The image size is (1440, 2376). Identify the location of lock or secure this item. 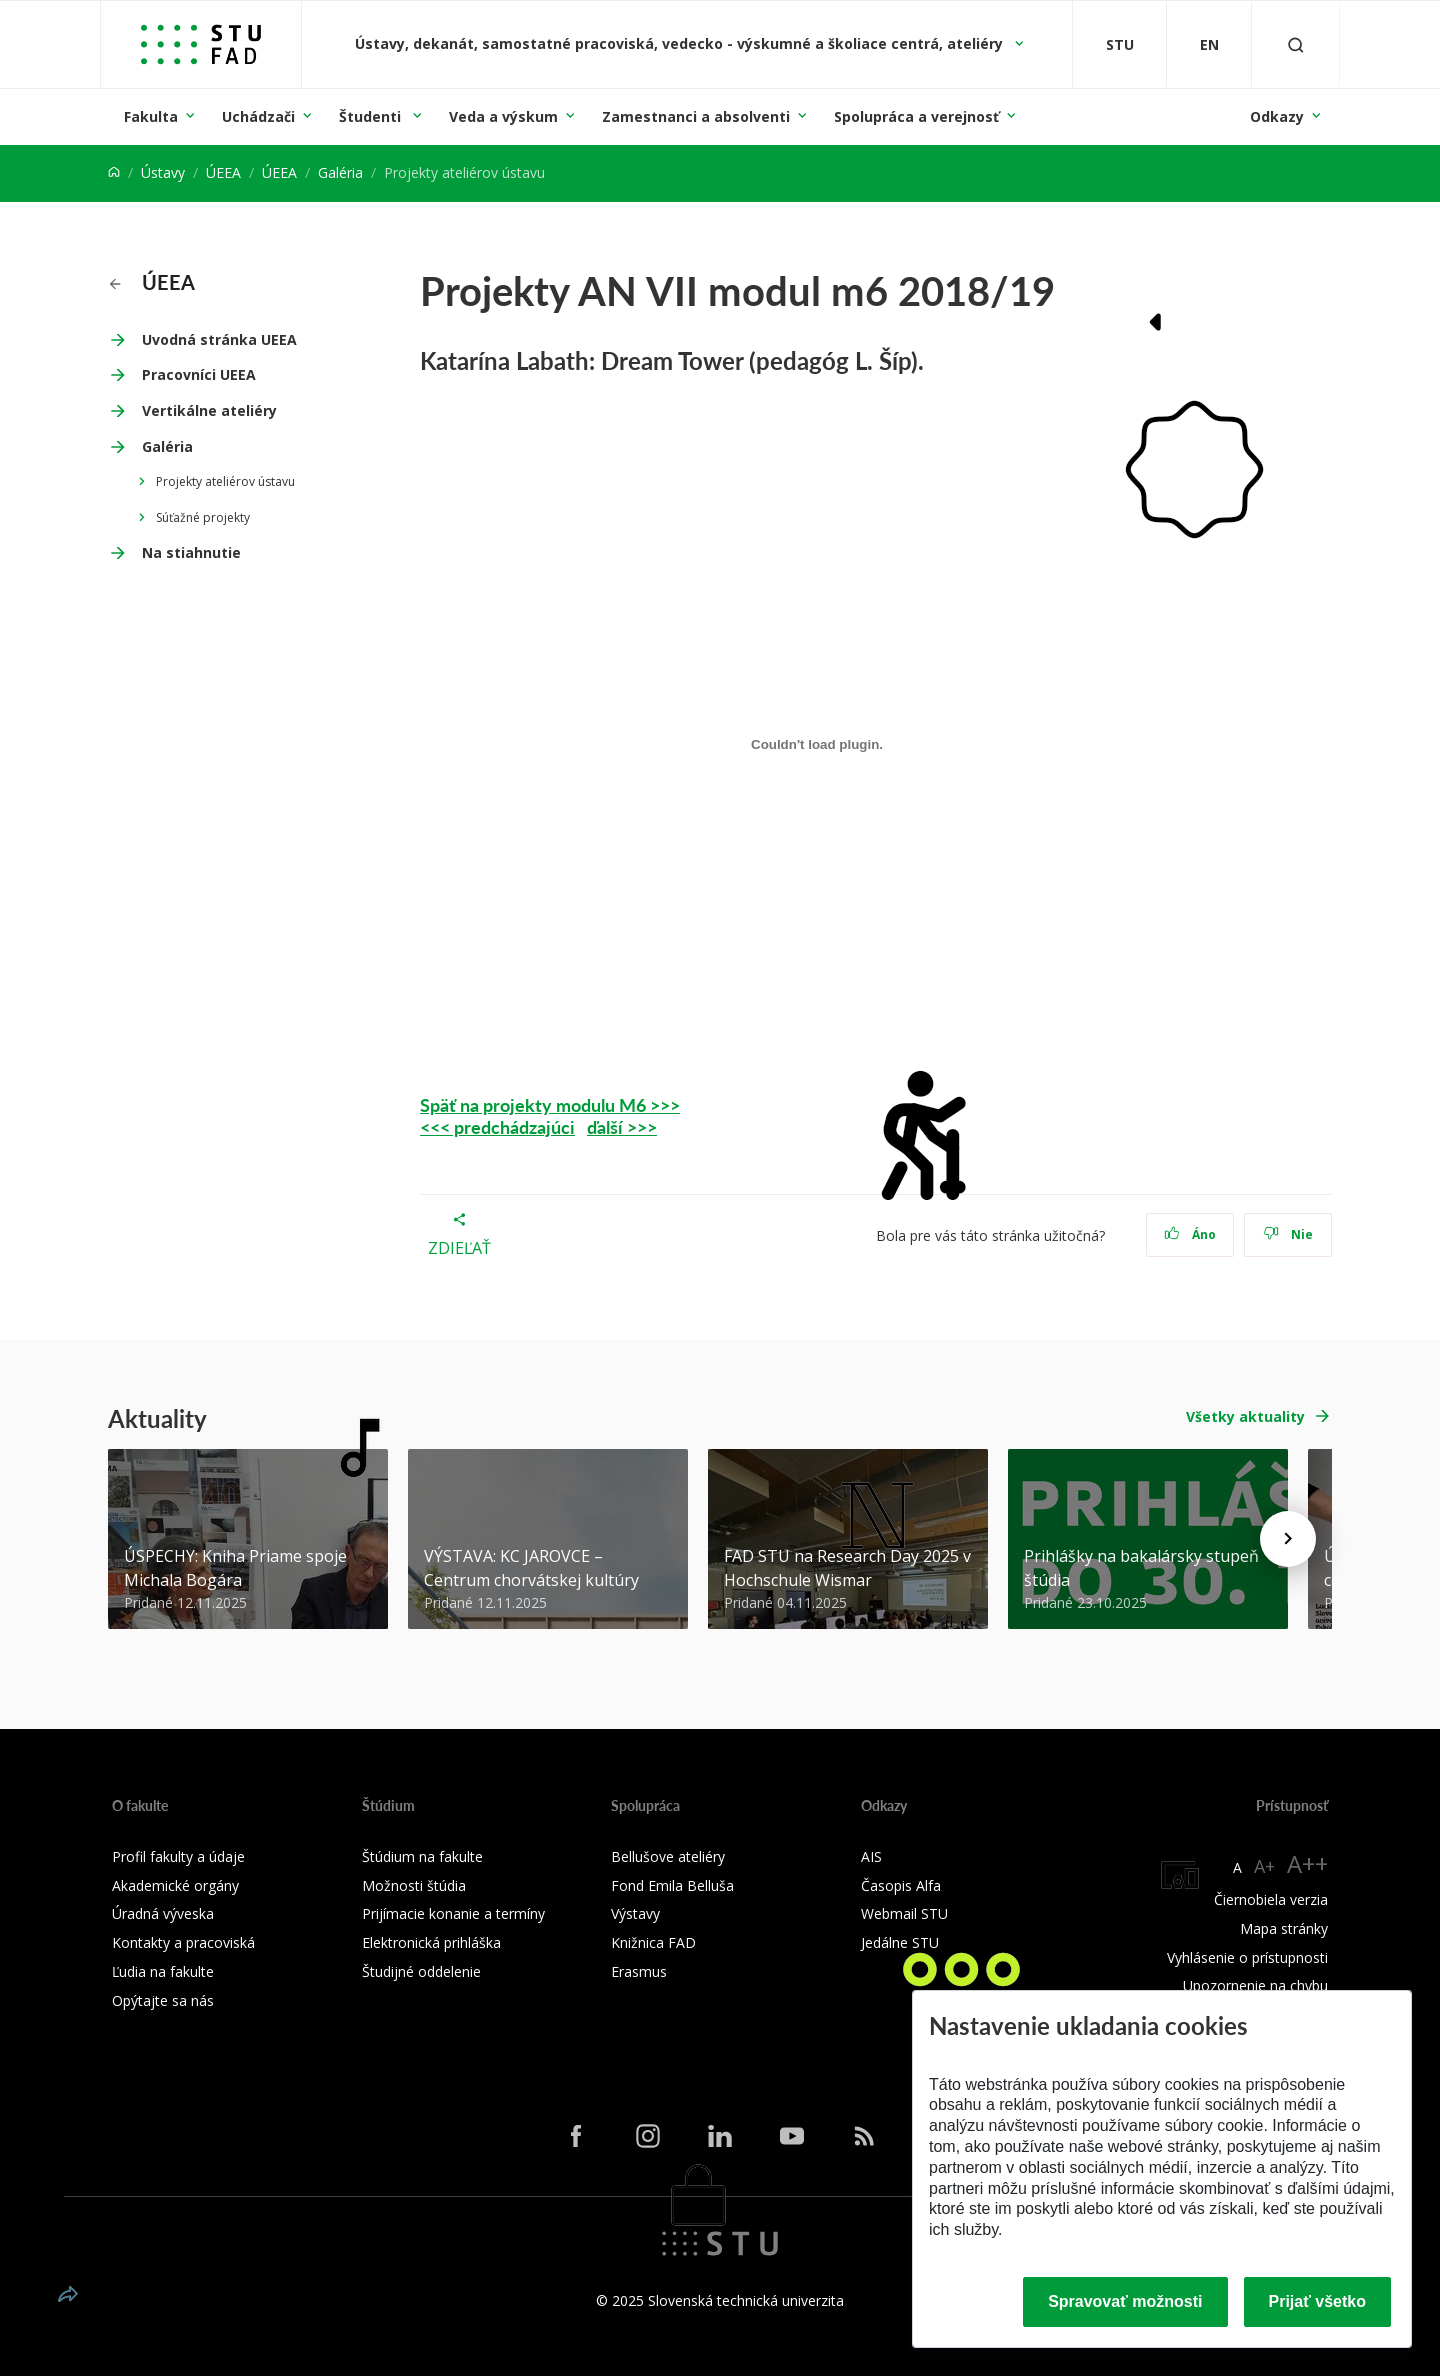
(698, 2198).